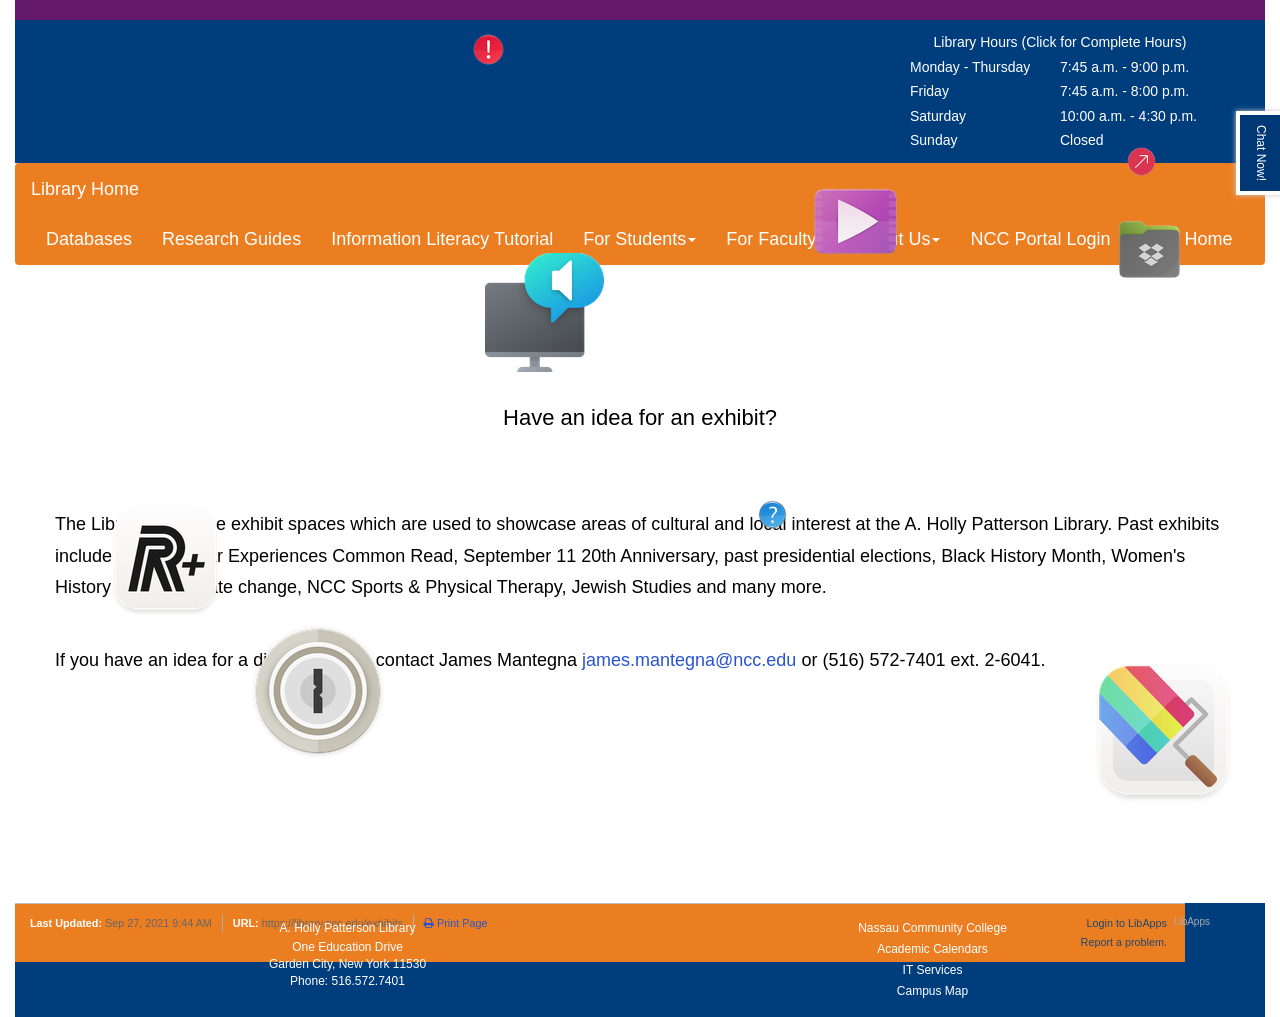 The width and height of the screenshot is (1280, 1017). I want to click on report a system error or crash, so click(488, 49).